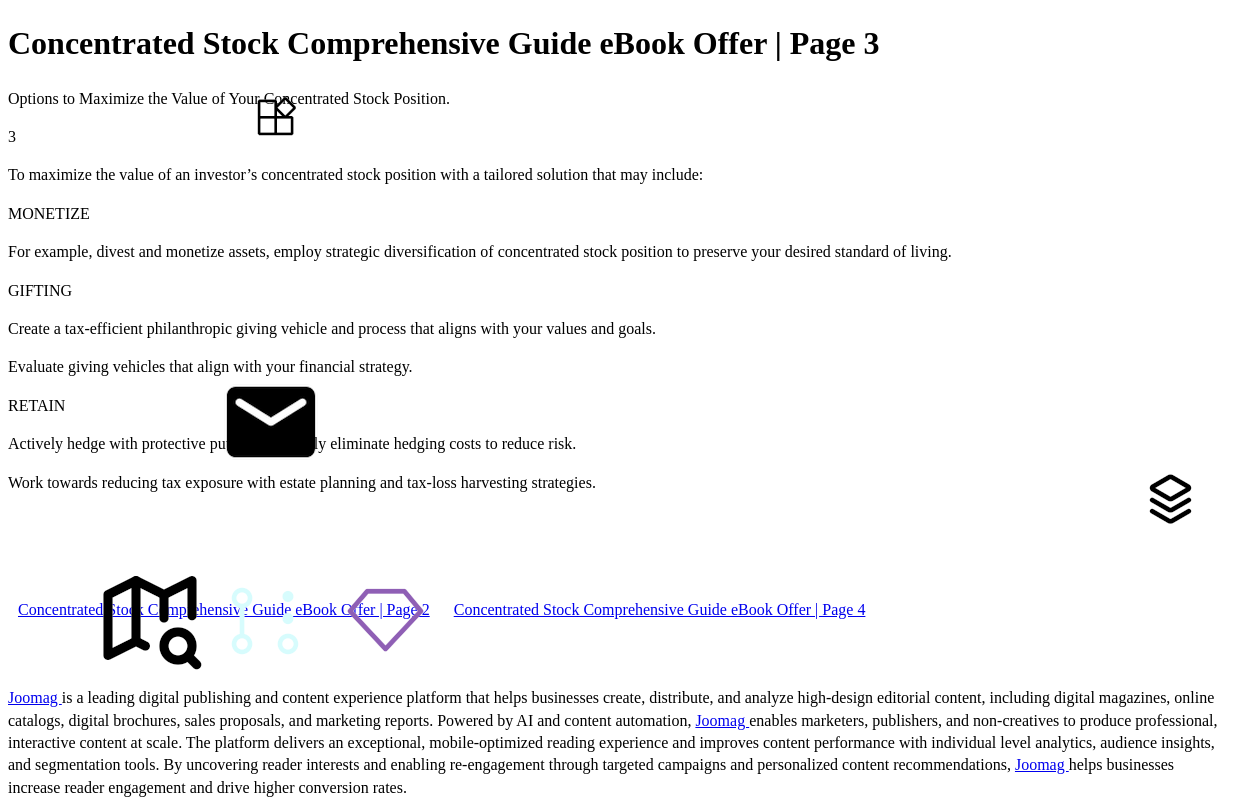 This screenshot has width=1235, height=807. What do you see at coordinates (277, 116) in the screenshot?
I see `browse and install extensions` at bounding box center [277, 116].